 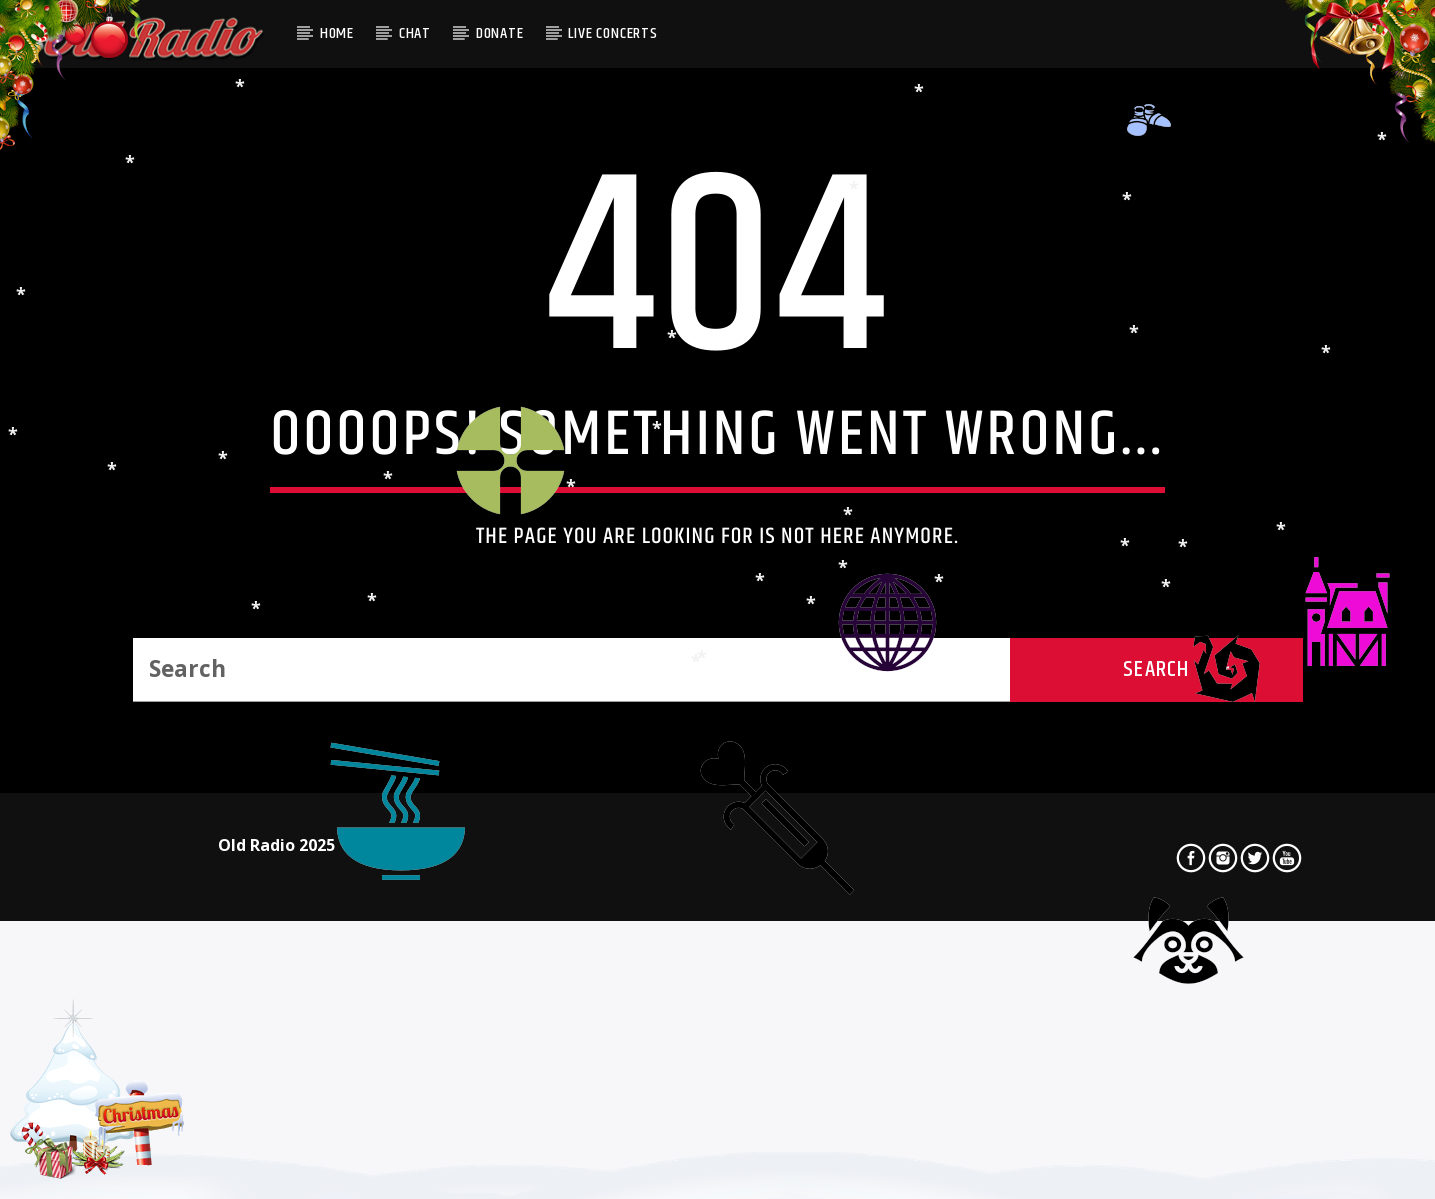 I want to click on represents a tentacle monster or creature ability in a game, so click(x=1227, y=669).